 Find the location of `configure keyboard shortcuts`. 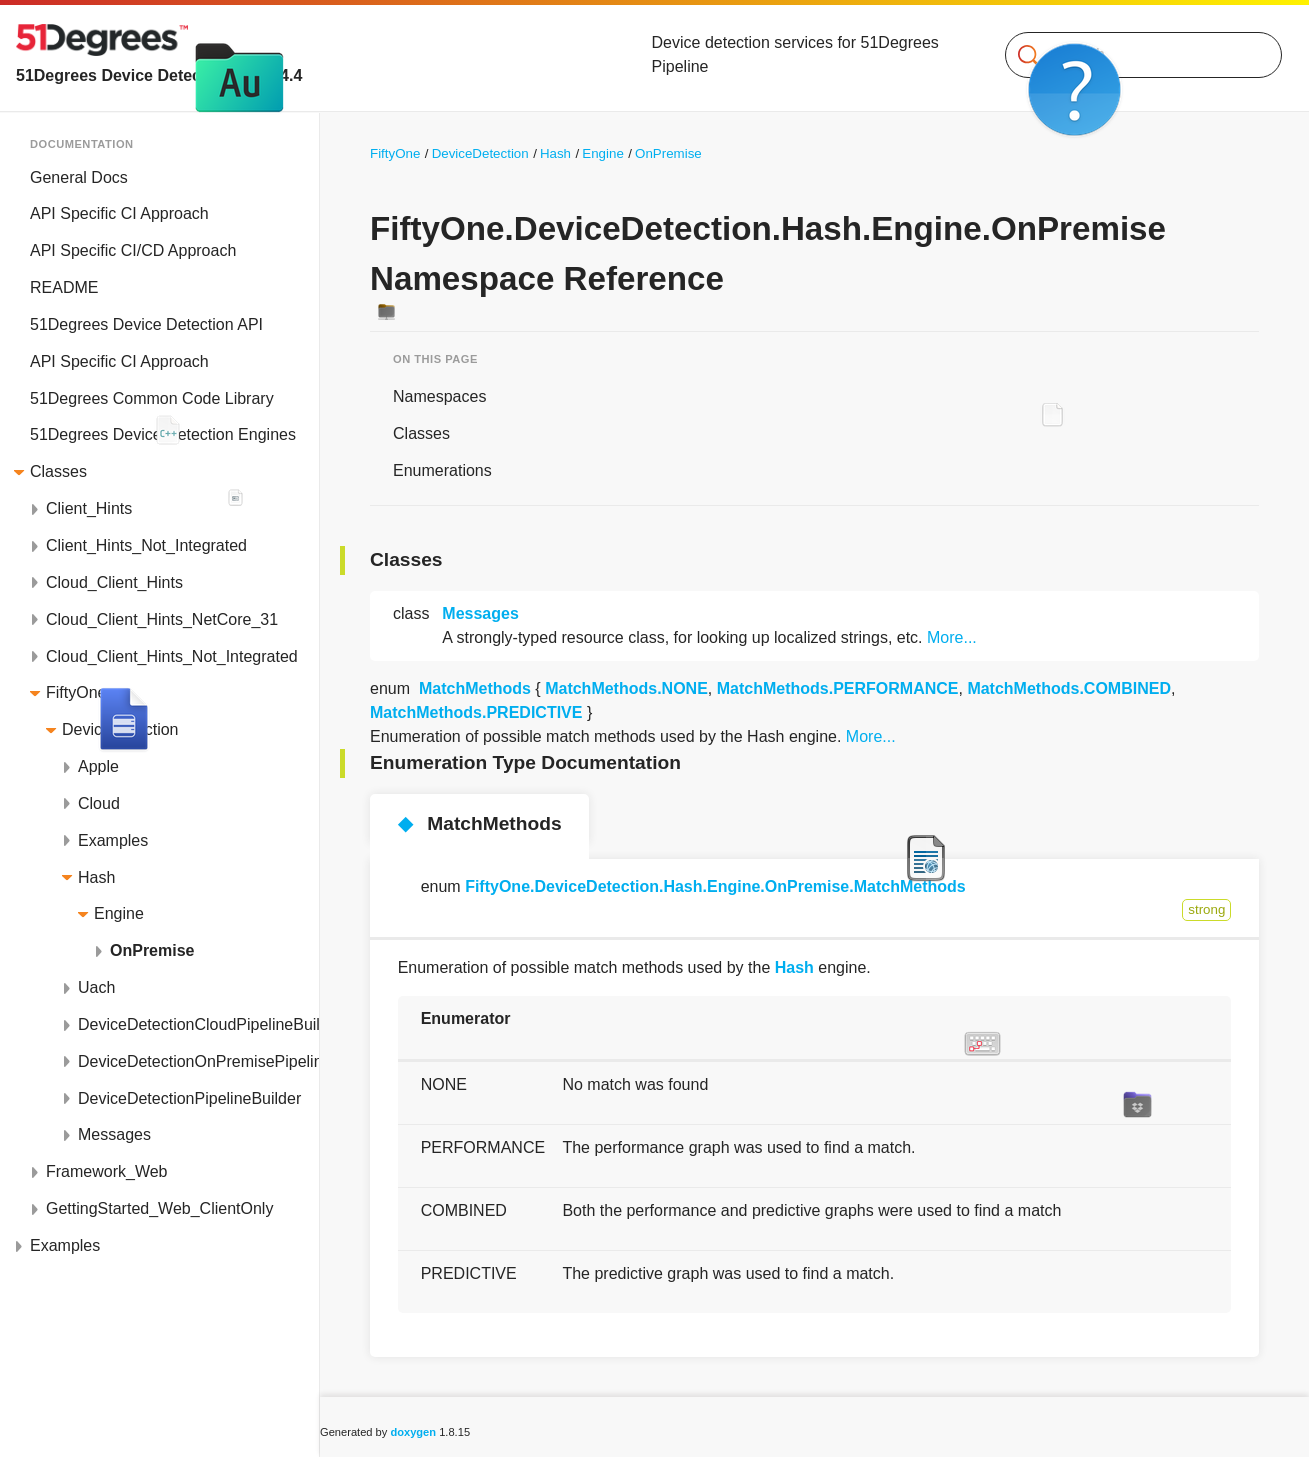

configure keyboard shortcuts is located at coordinates (982, 1043).